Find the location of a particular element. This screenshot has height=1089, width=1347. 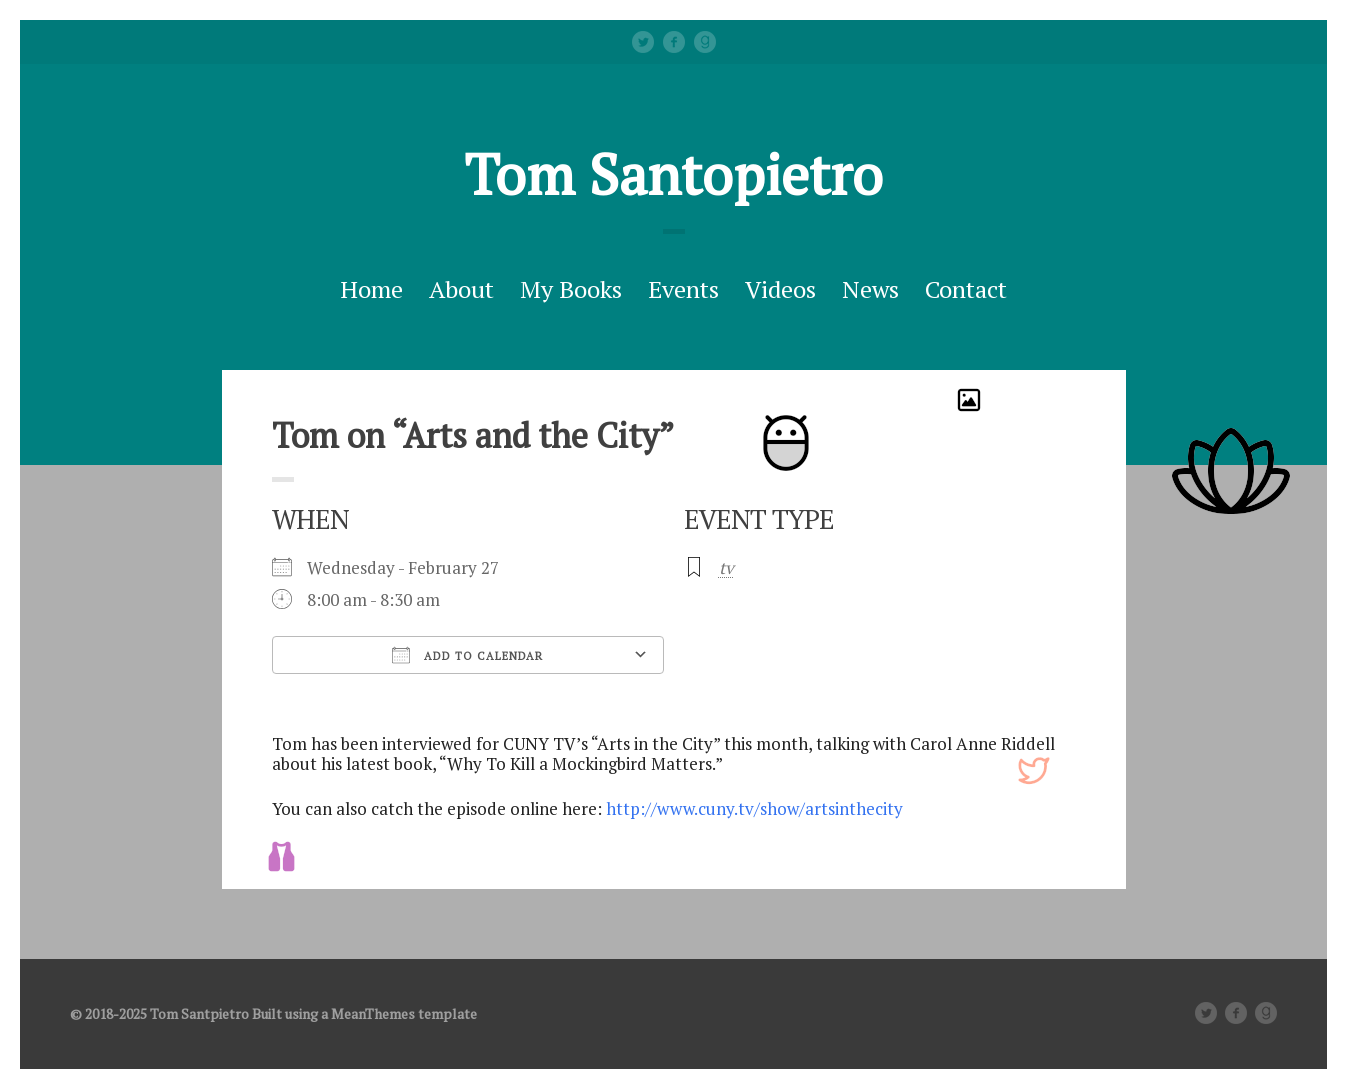

open twitter is located at coordinates (1034, 770).